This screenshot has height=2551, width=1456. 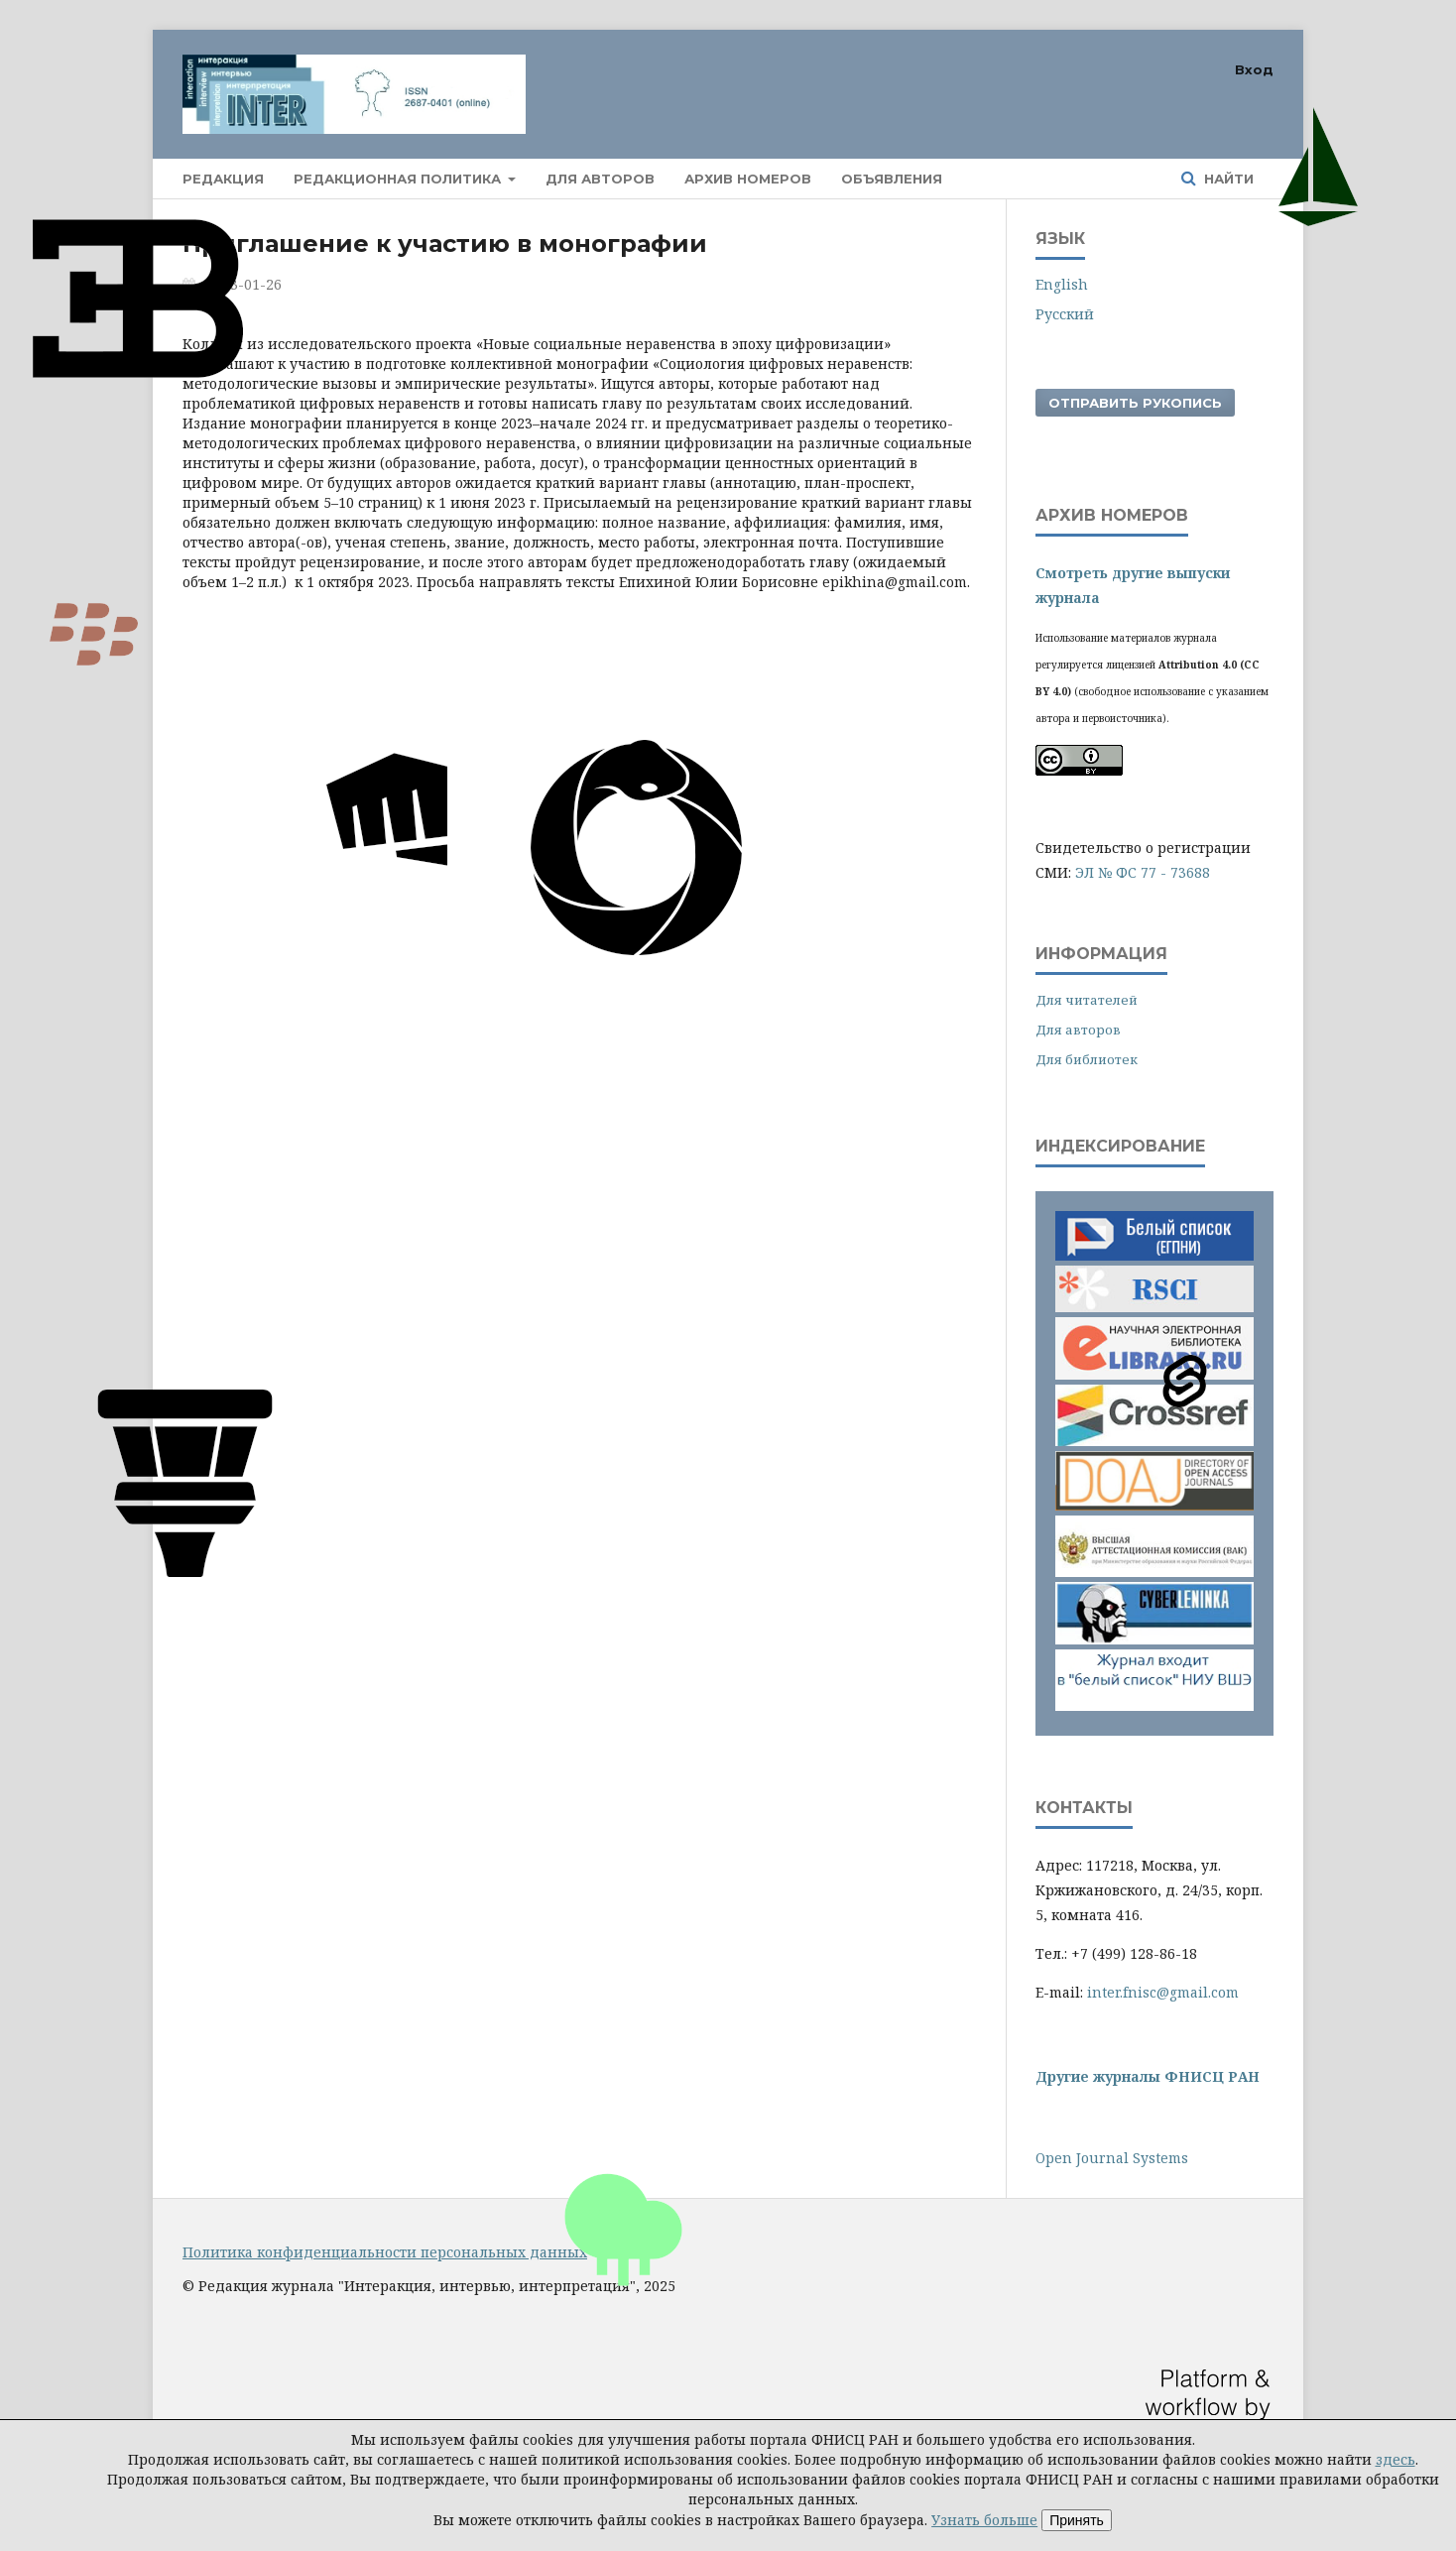 What do you see at coordinates (387, 809) in the screenshot?
I see `riot games logo` at bounding box center [387, 809].